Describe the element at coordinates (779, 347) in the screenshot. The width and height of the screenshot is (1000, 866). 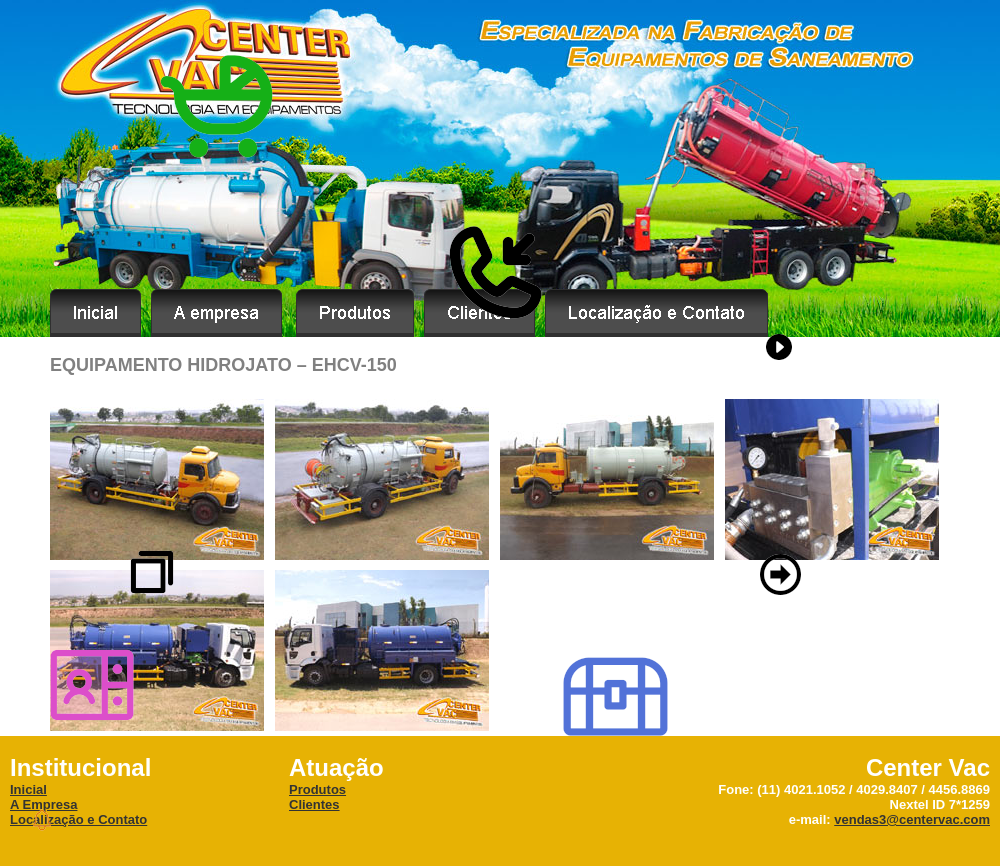
I see `play media or video content` at that location.